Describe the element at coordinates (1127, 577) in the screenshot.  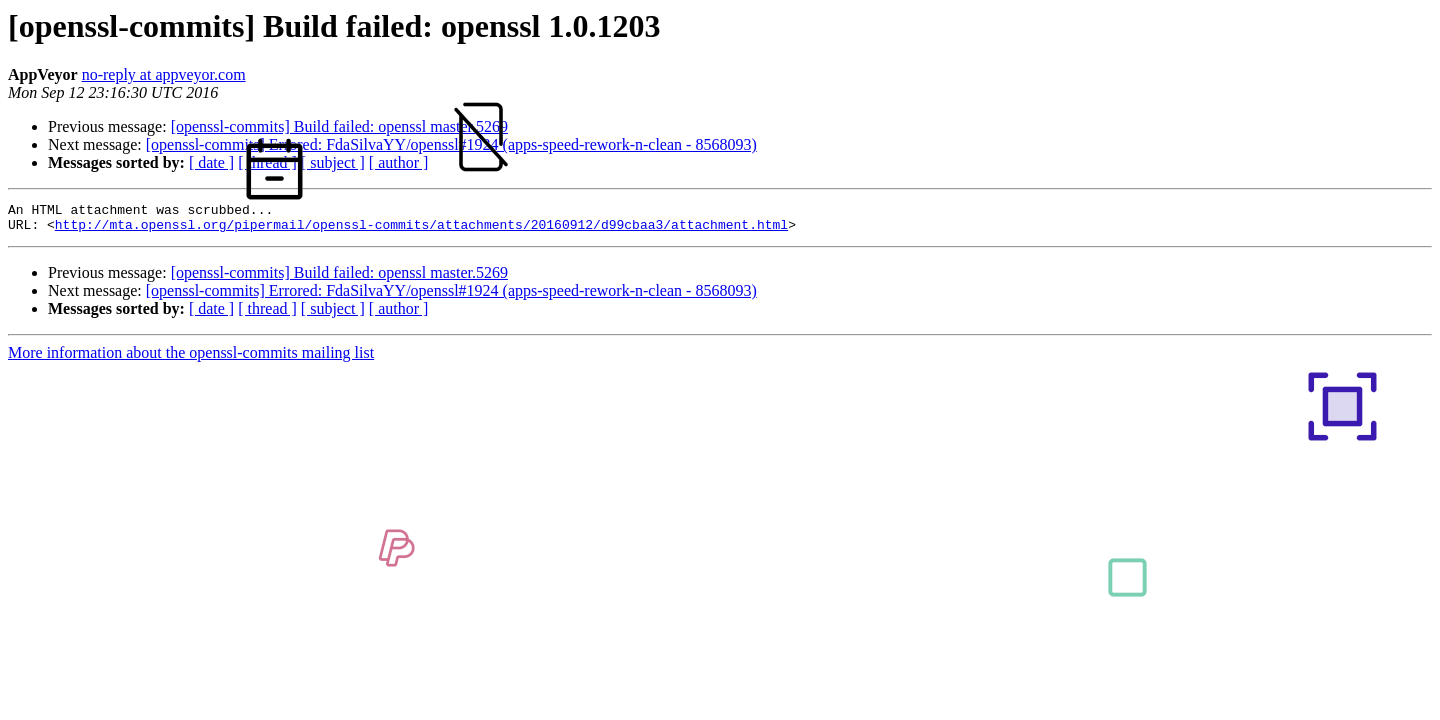
I see `an unchecked checkbox or selection state` at that location.